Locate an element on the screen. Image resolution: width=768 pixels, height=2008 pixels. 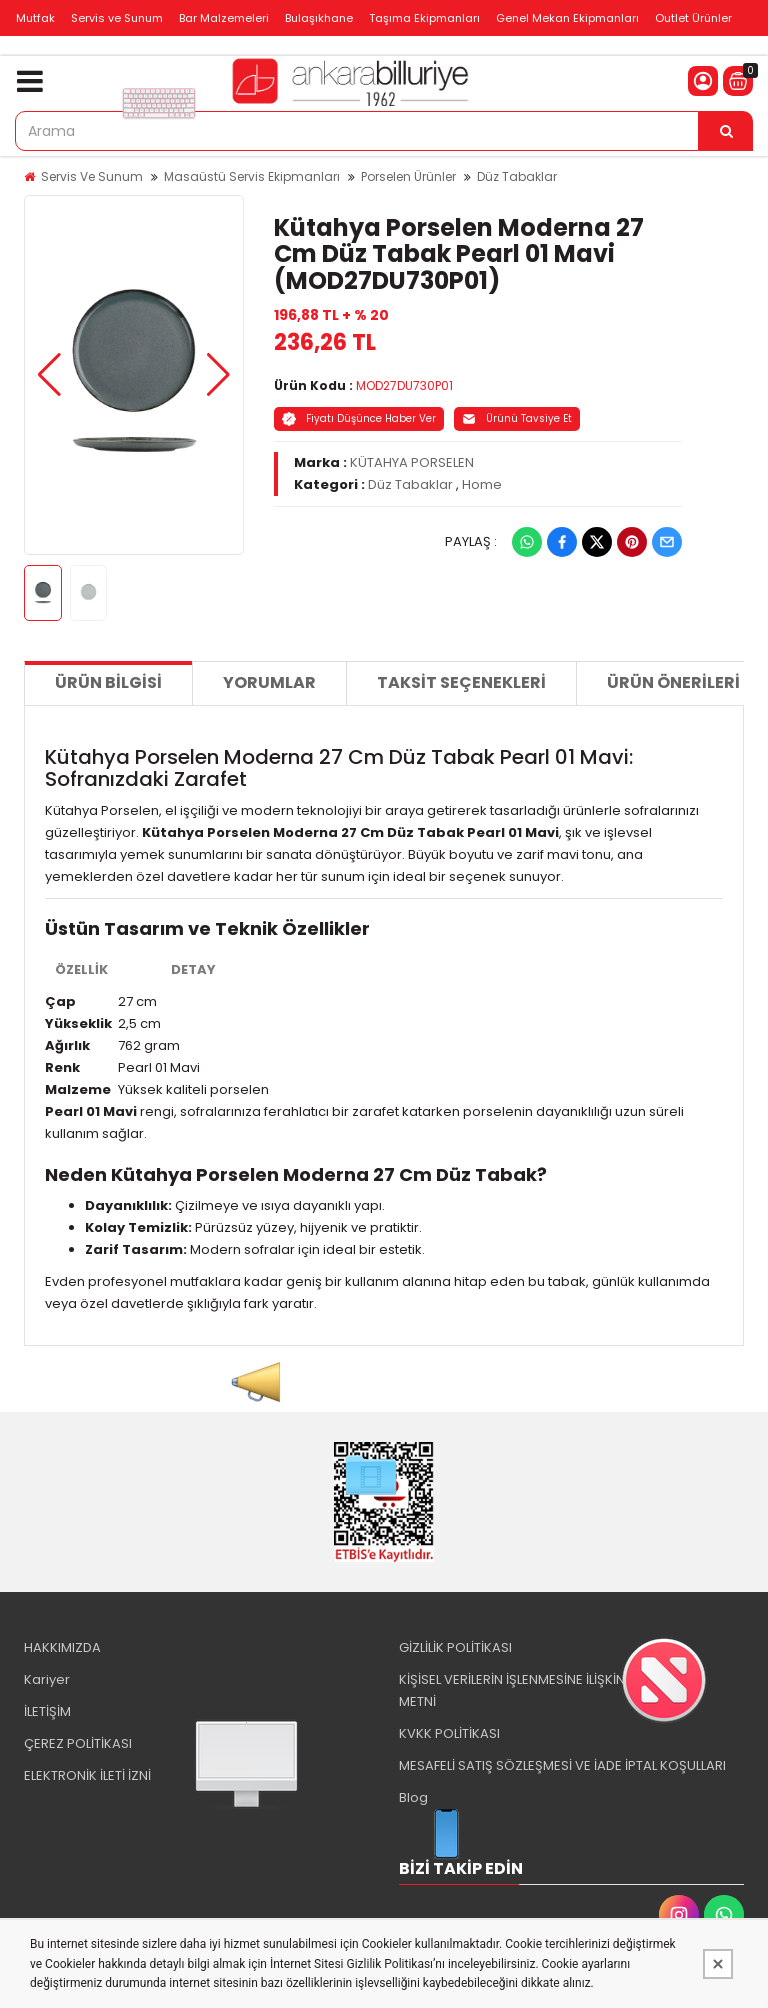
access automator actions or workflows is located at coordinates (256, 1381).